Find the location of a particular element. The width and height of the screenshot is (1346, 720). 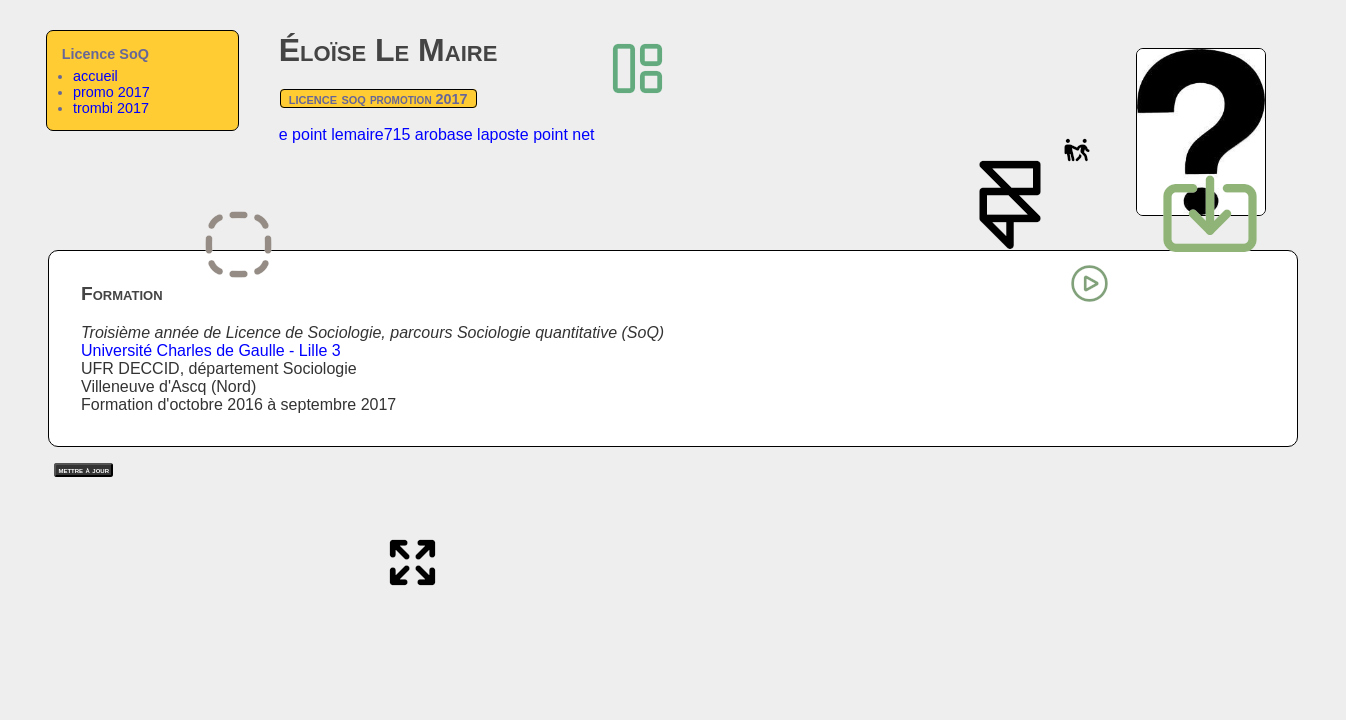

open Framer design tool is located at coordinates (1010, 203).